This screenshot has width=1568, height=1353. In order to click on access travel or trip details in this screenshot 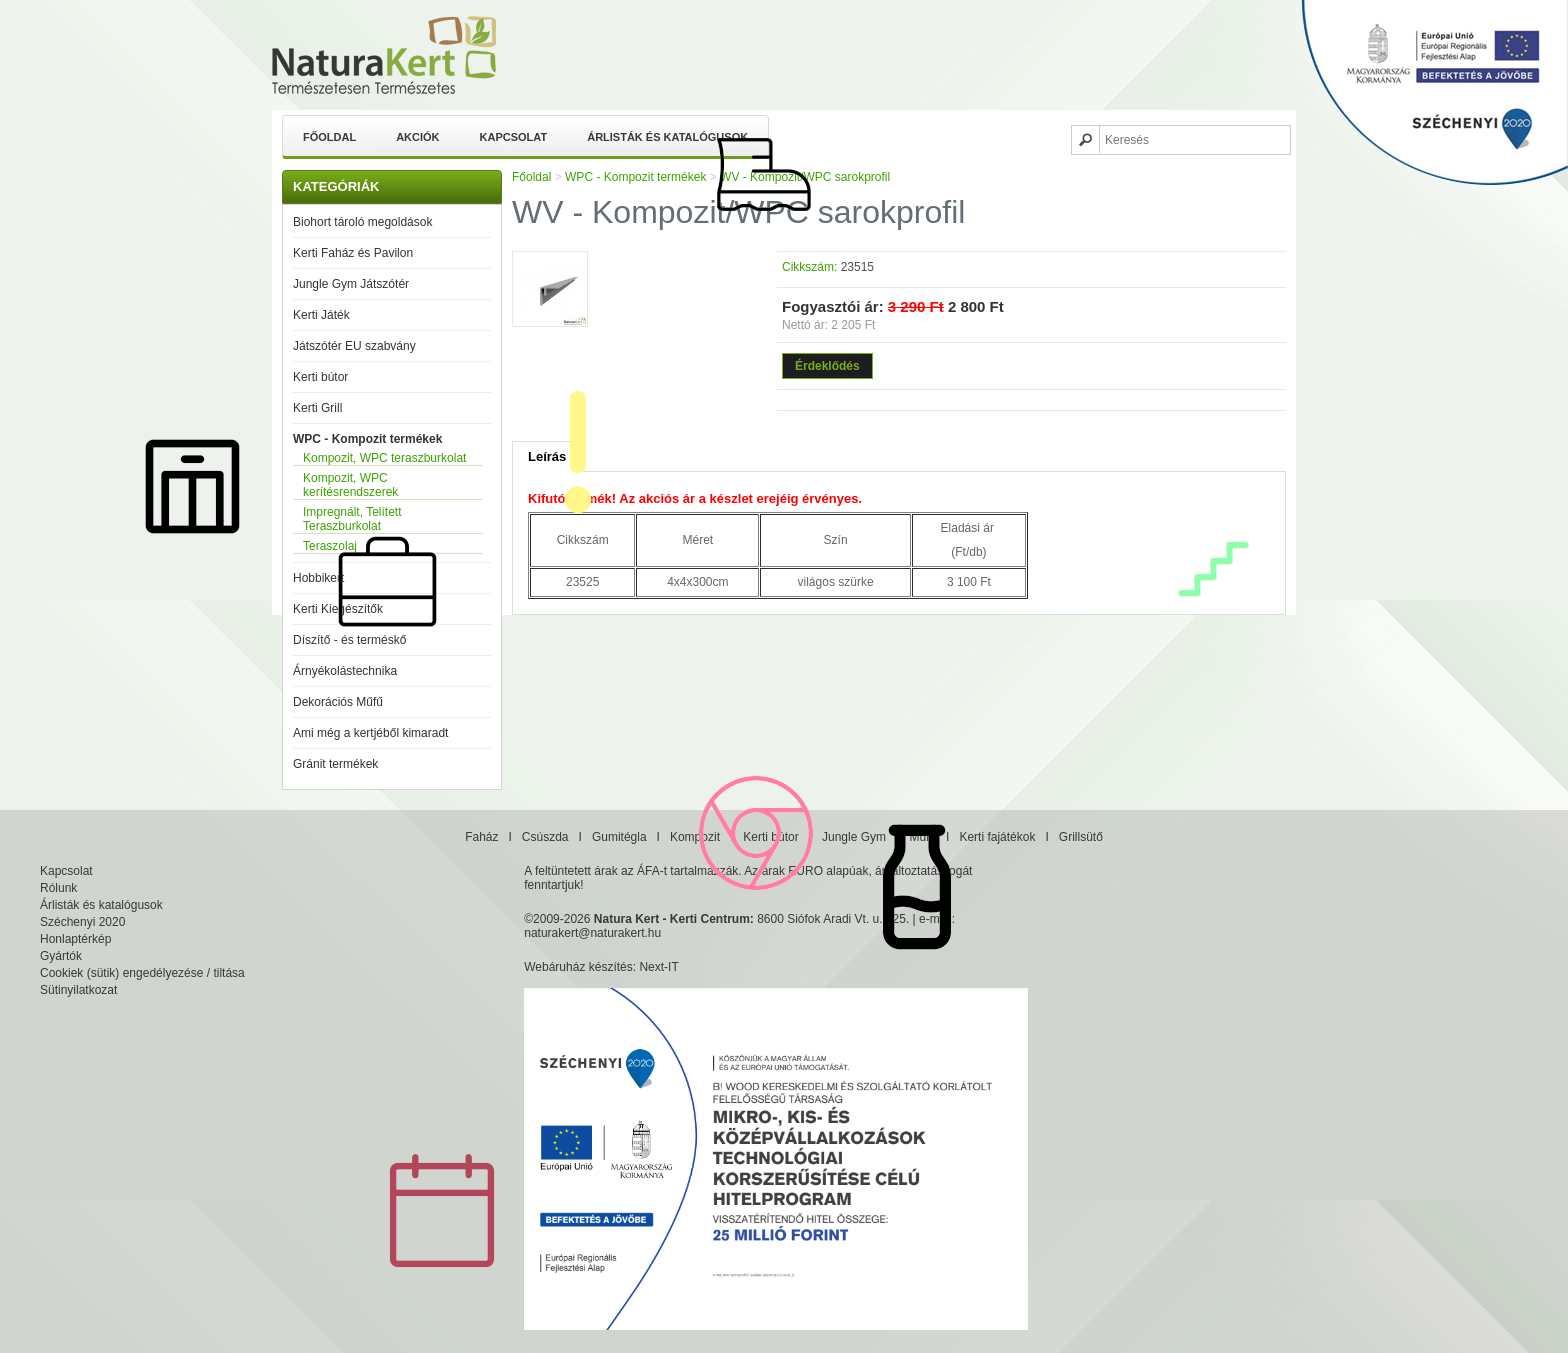, I will do `click(387, 585)`.